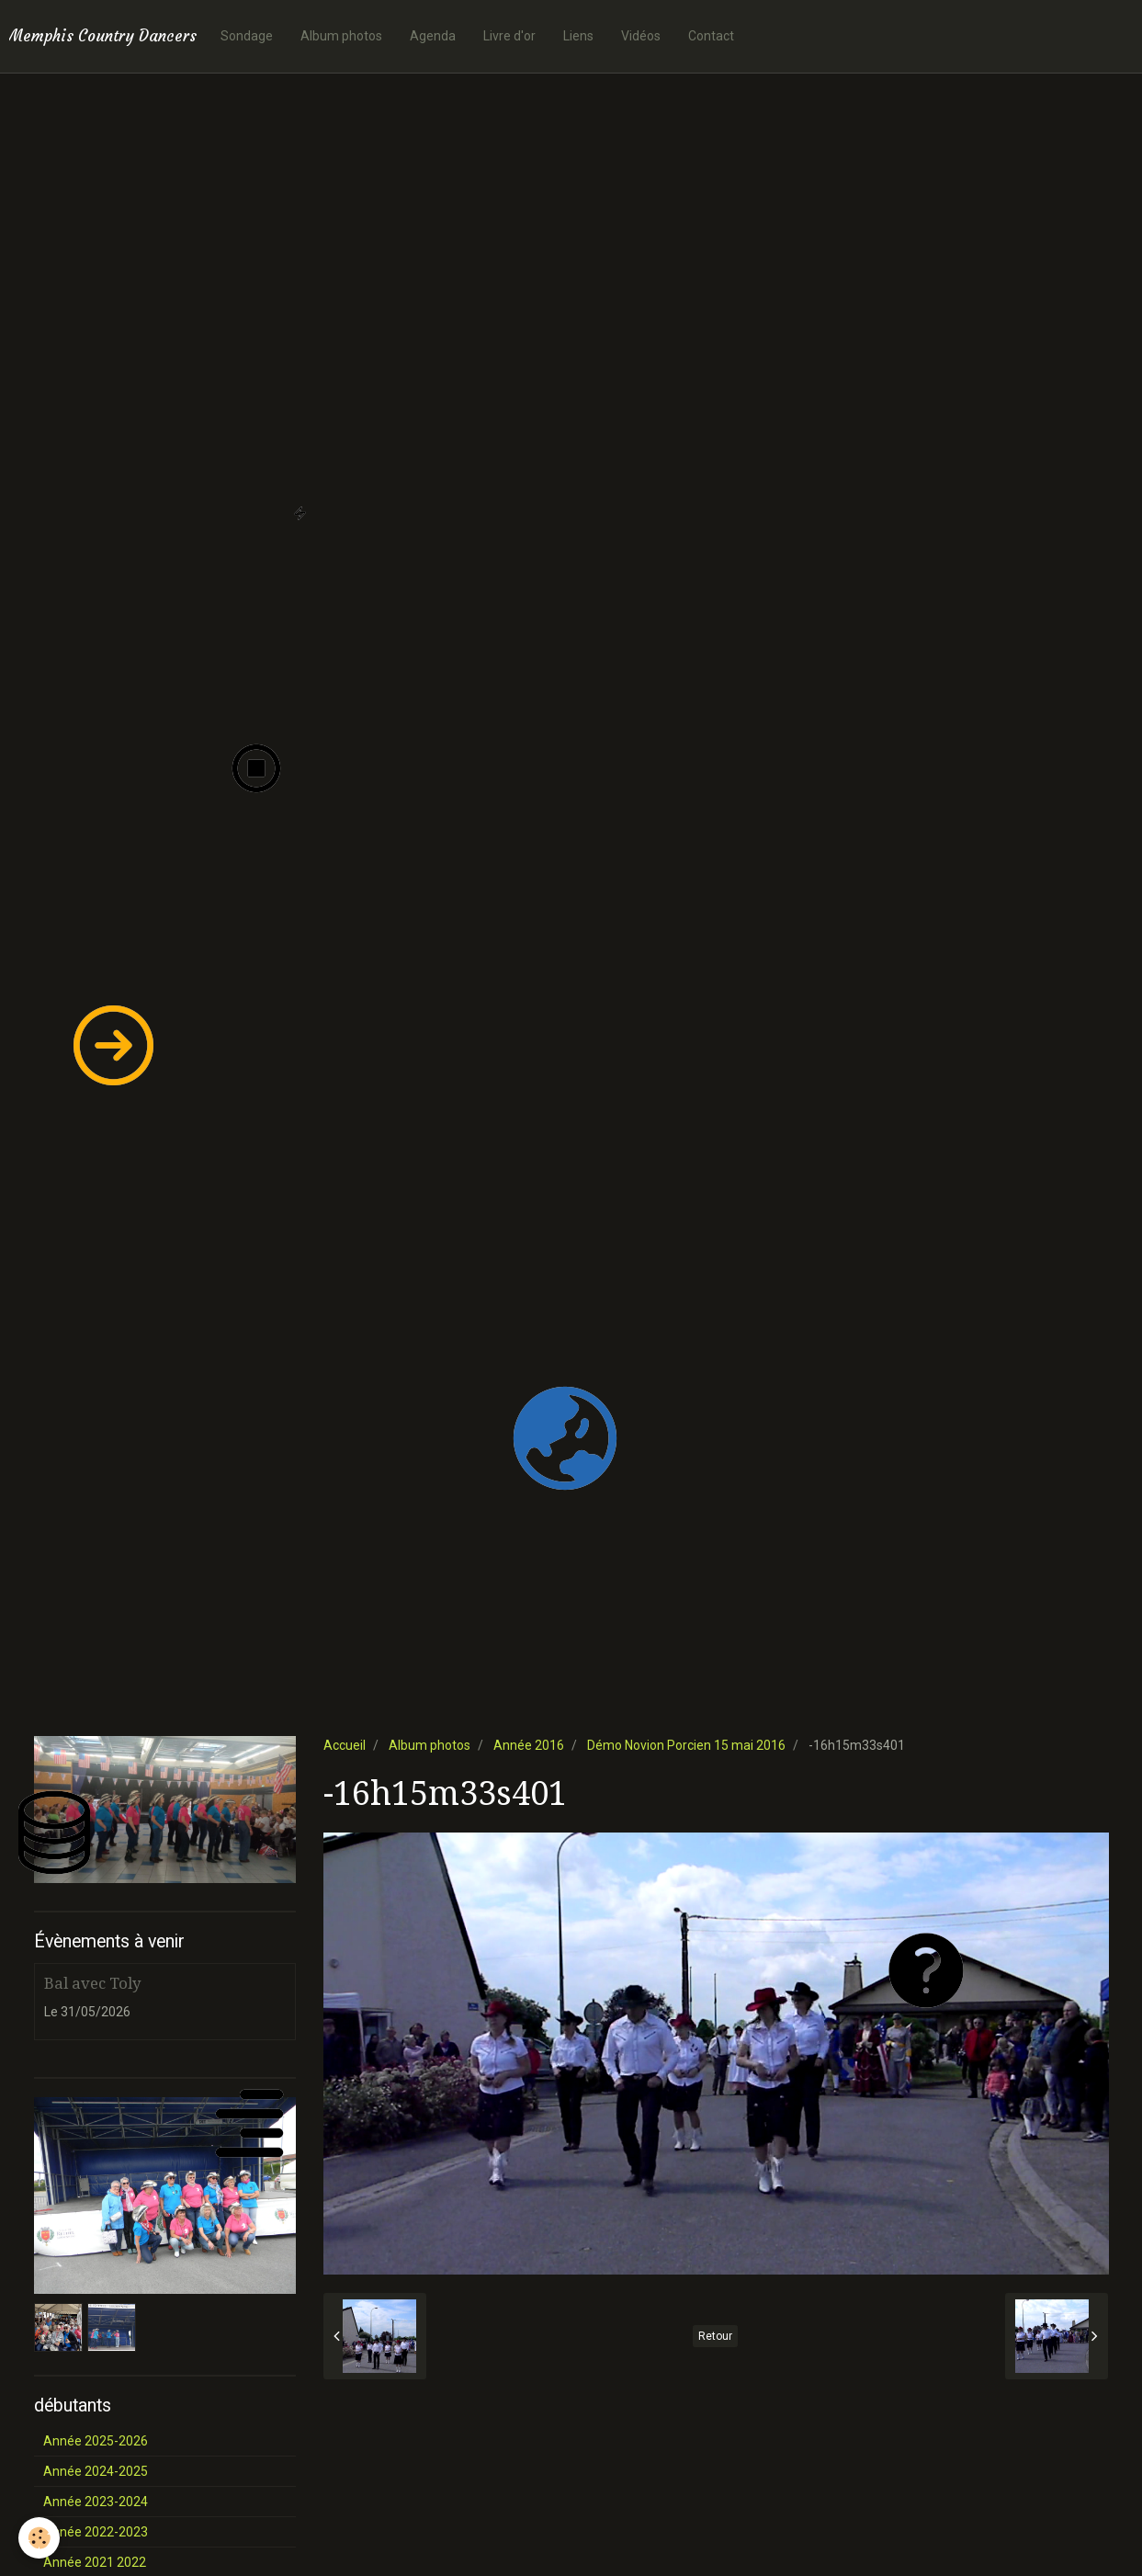  Describe the element at coordinates (565, 1438) in the screenshot. I see `view asia-australia region settings` at that location.